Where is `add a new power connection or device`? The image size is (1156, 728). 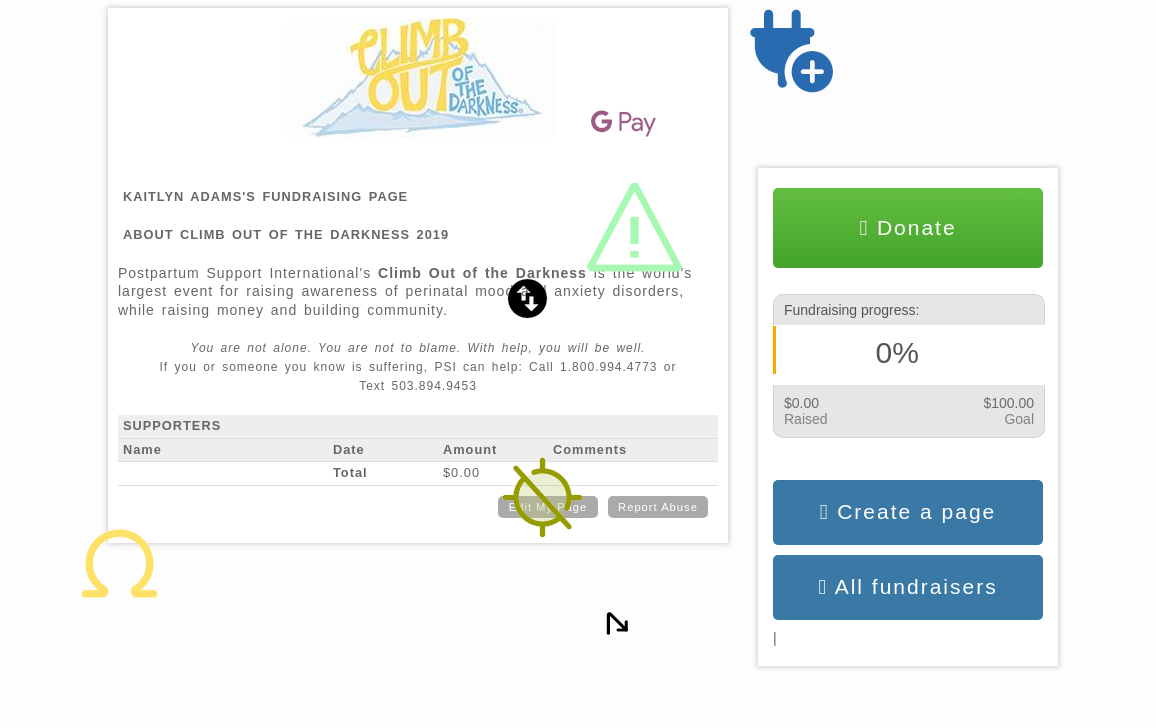
add a new power connection or device is located at coordinates (787, 51).